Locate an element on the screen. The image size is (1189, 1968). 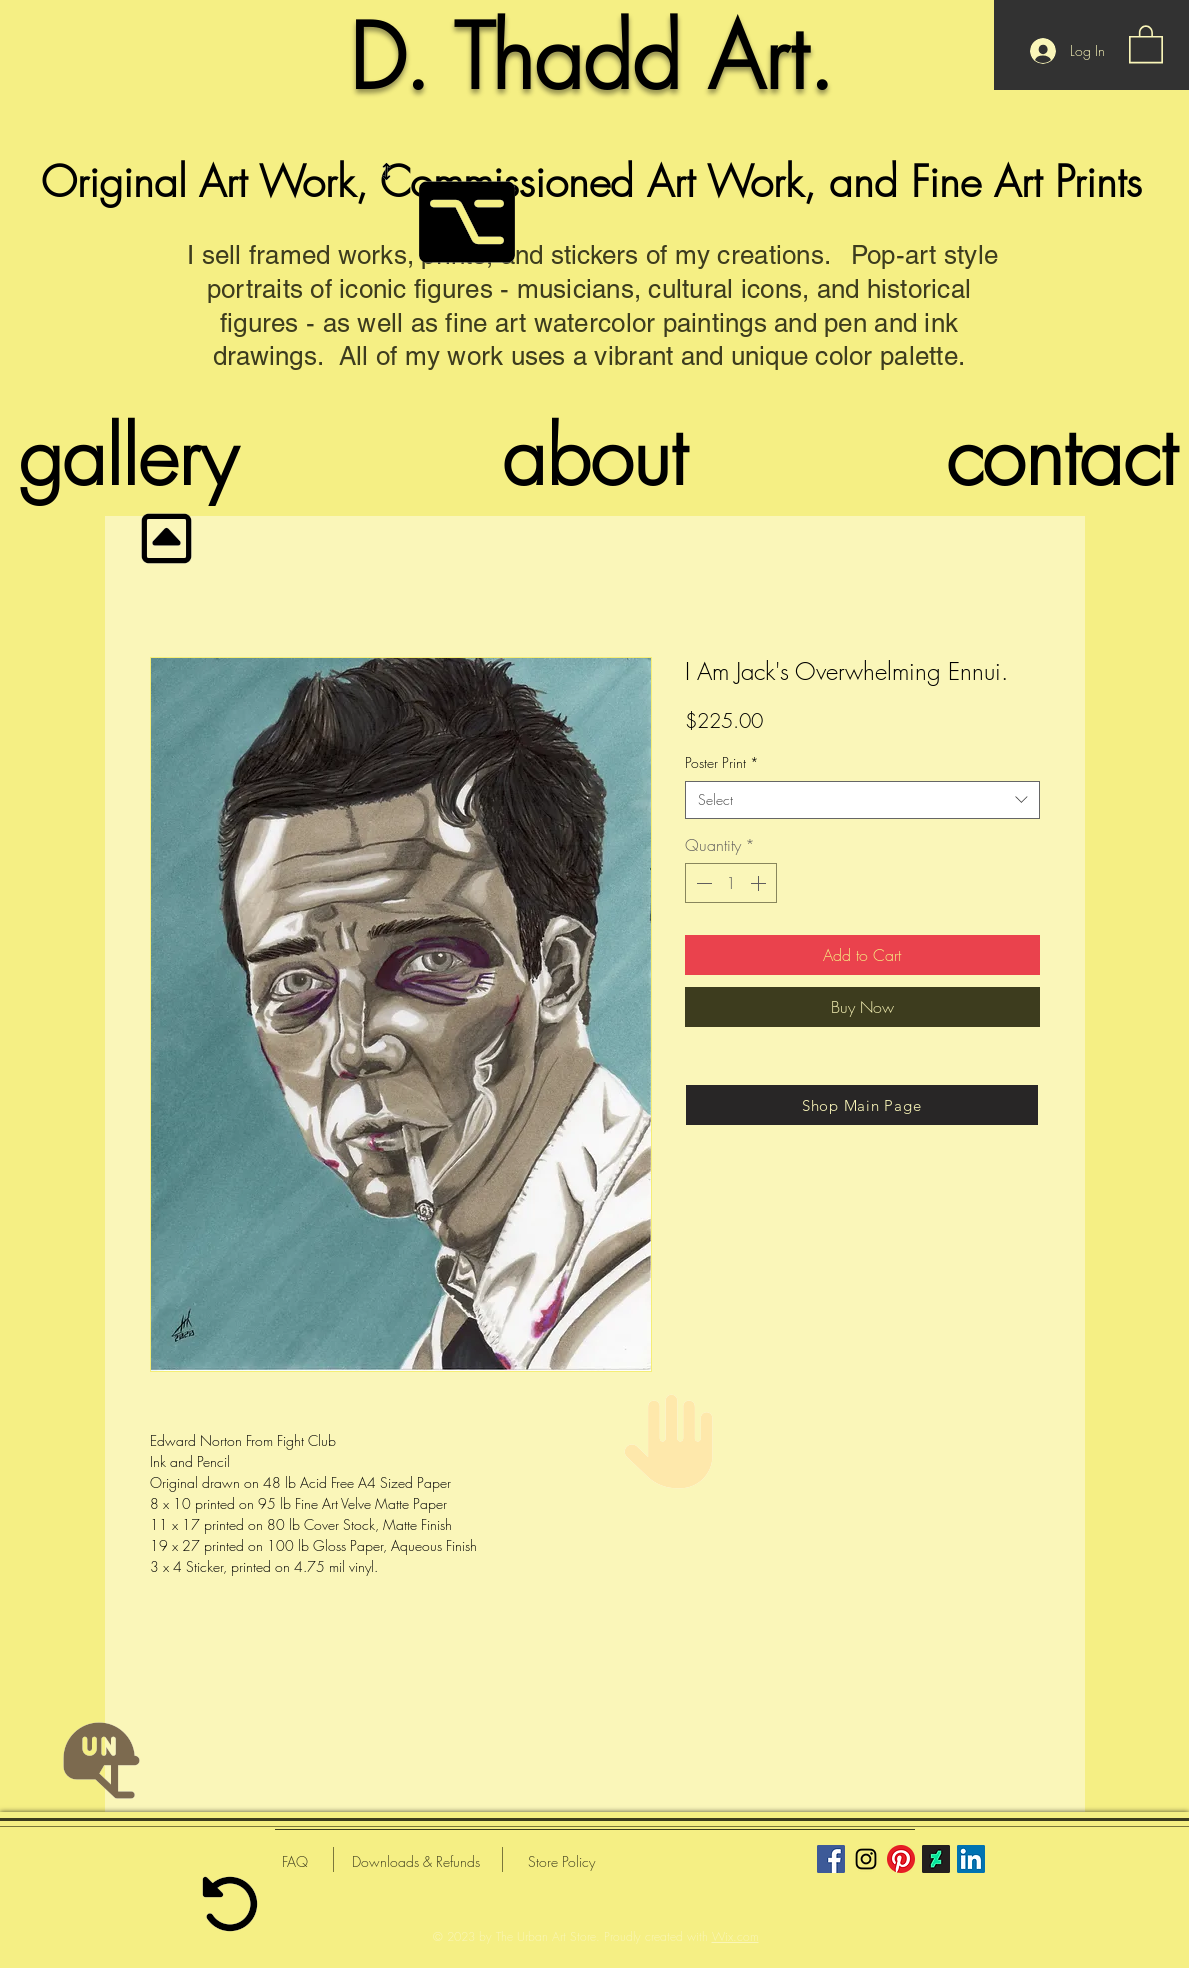
indicates united nations peacekeeping forces is located at coordinates (101, 1760).